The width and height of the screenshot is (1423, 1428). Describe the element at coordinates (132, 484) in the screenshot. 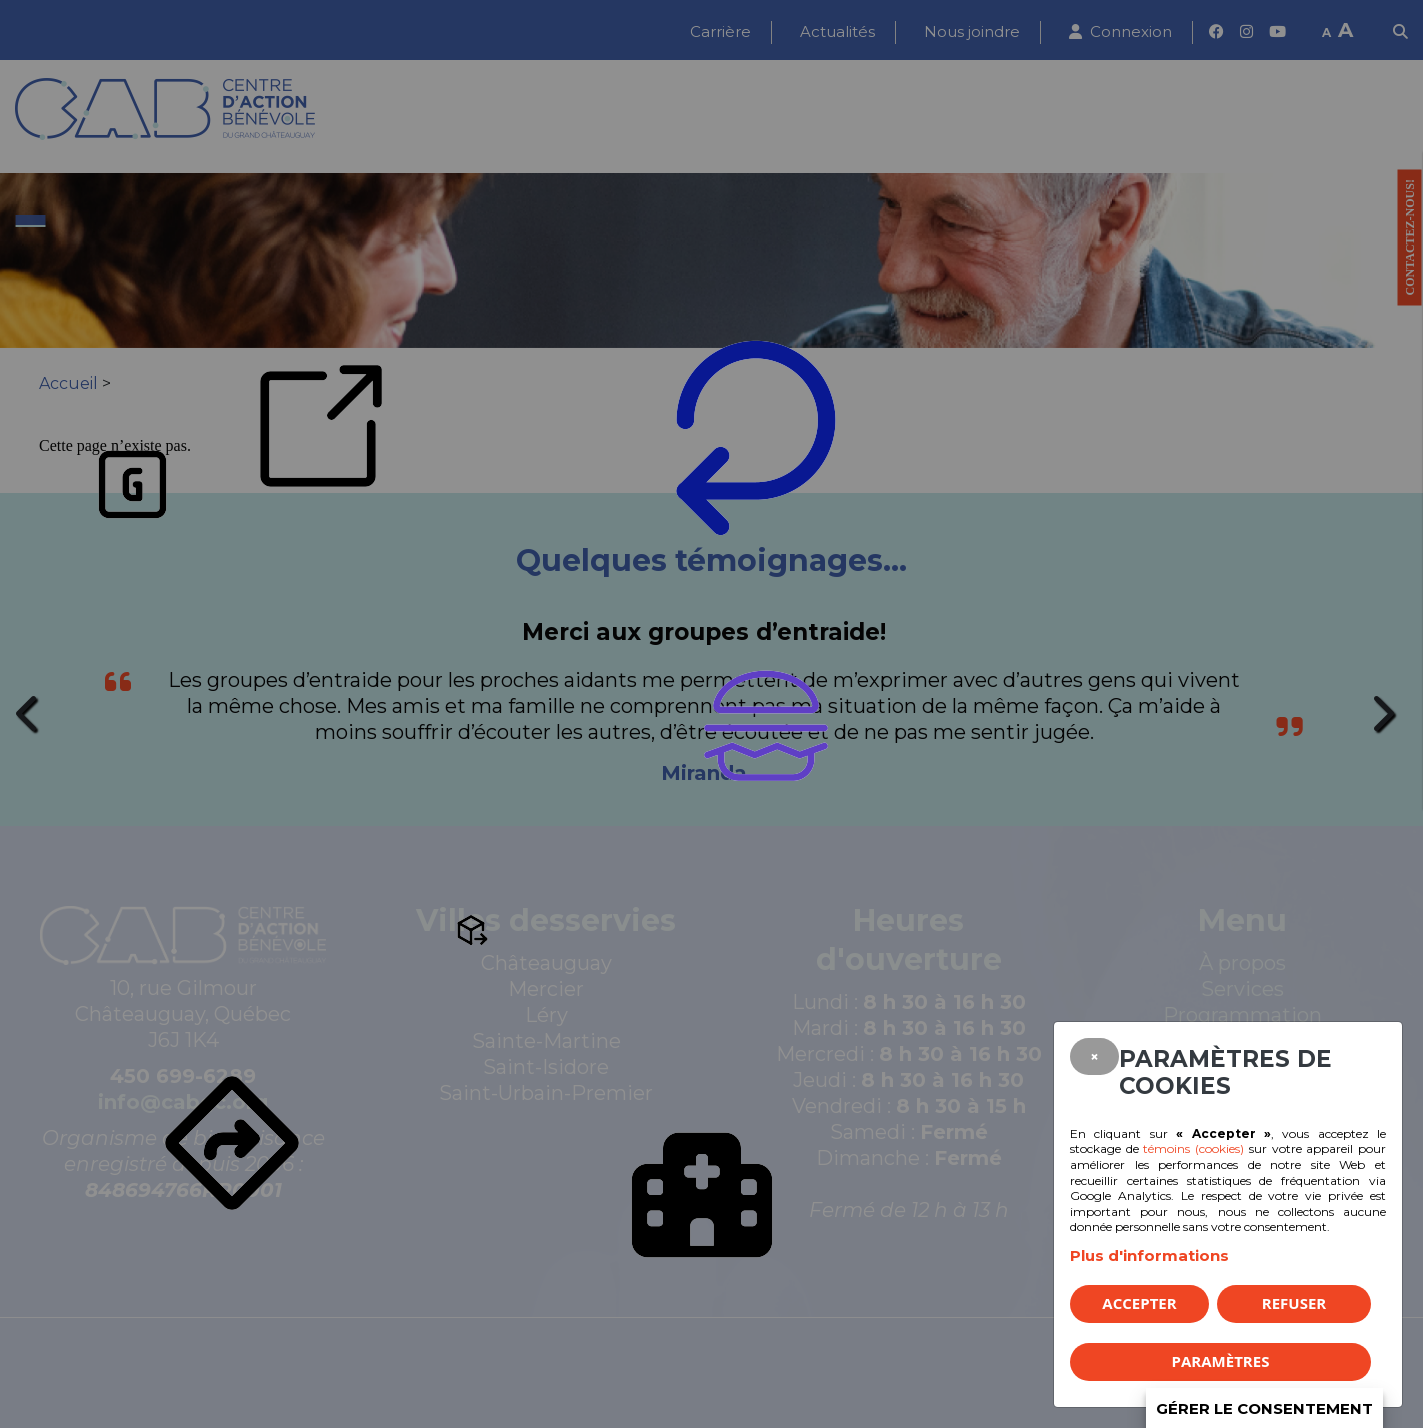

I see `access Google services or integration` at that location.